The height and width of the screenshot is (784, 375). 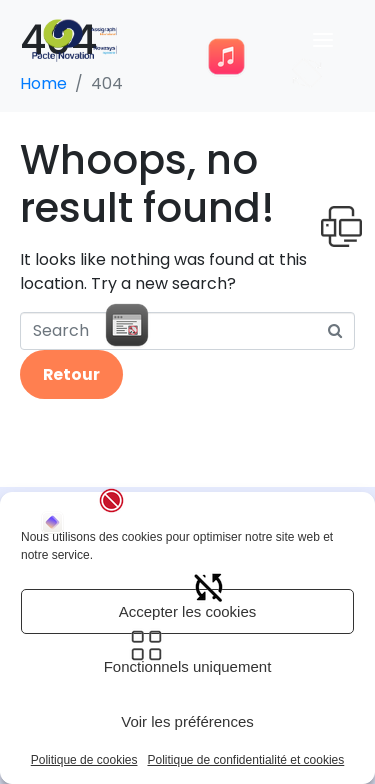 I want to click on view all applications, so click(x=146, y=645).